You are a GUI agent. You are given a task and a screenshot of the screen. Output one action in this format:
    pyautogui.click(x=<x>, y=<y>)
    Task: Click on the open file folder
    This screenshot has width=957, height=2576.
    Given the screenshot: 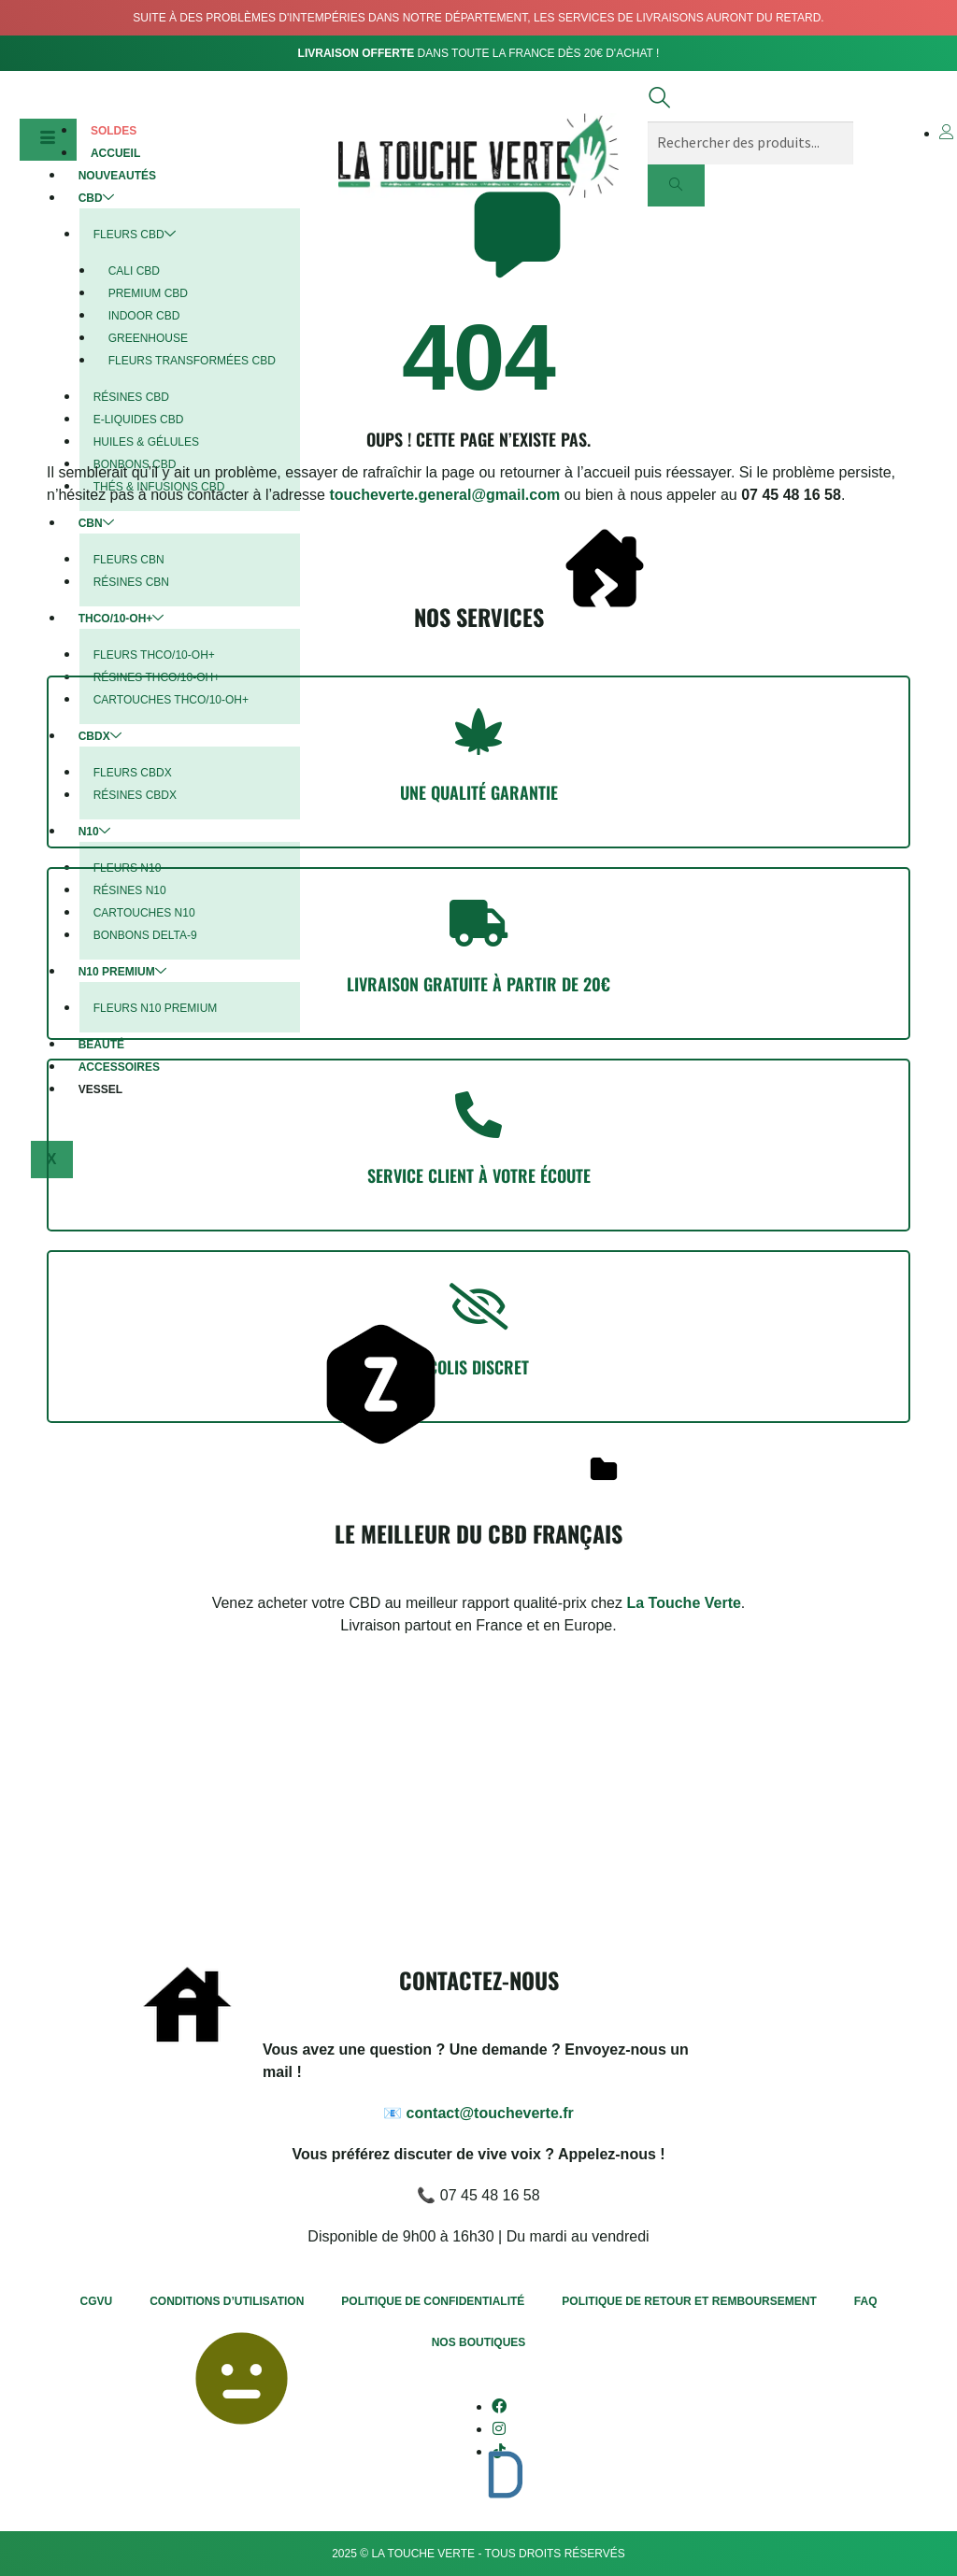 What is the action you would take?
    pyautogui.click(x=604, y=1469)
    